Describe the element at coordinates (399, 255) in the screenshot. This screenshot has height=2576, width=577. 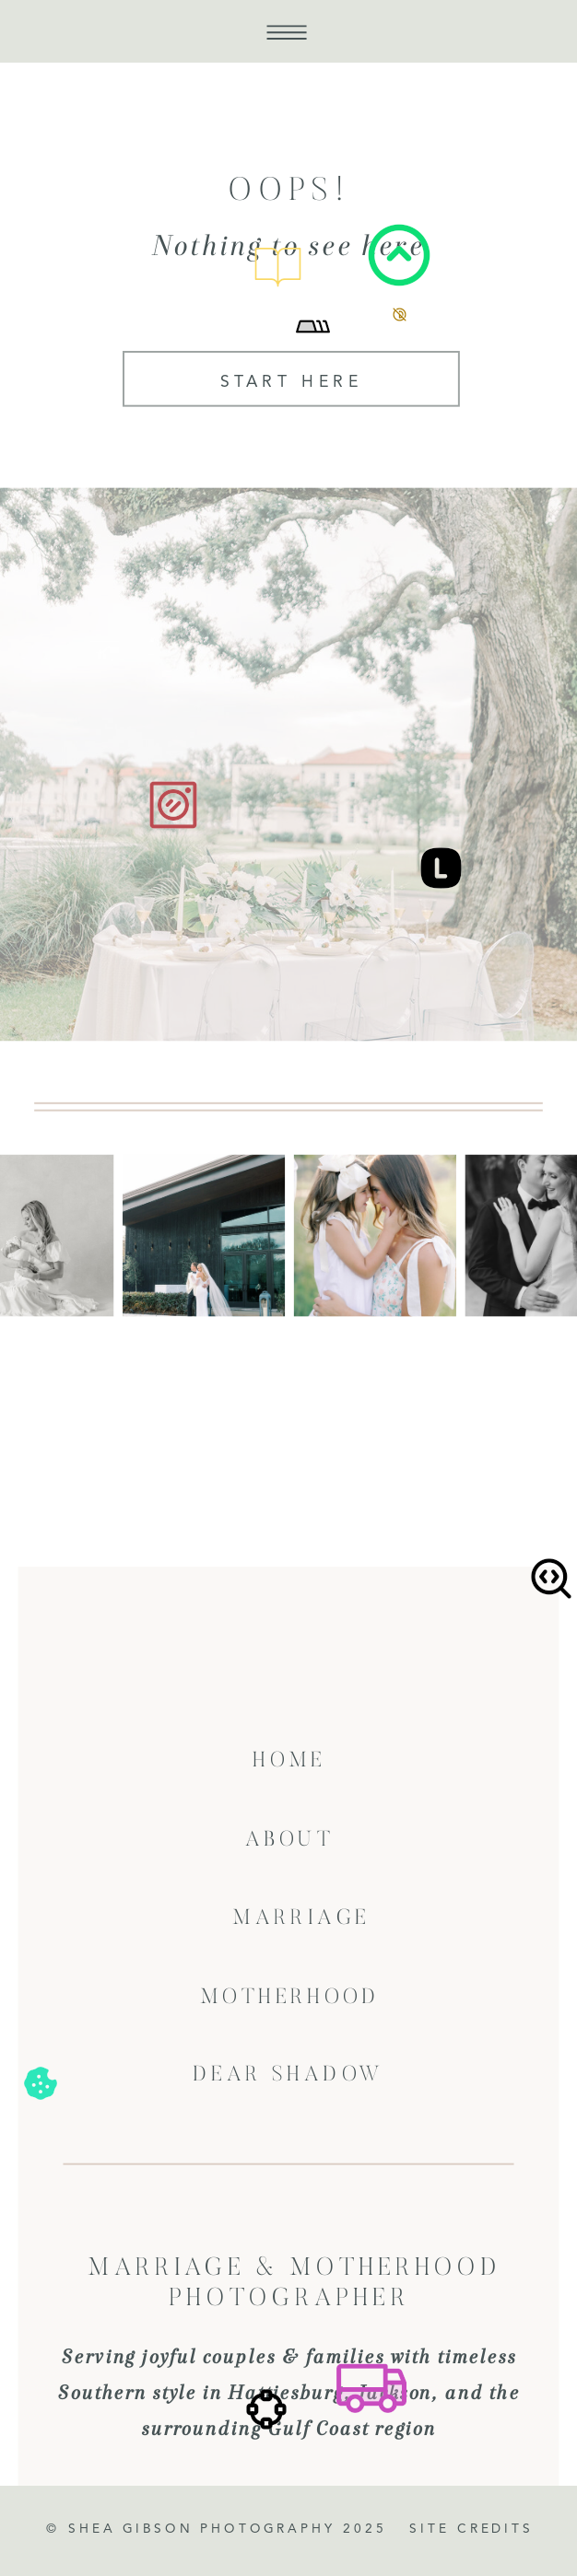
I see `scroll to top of page` at that location.